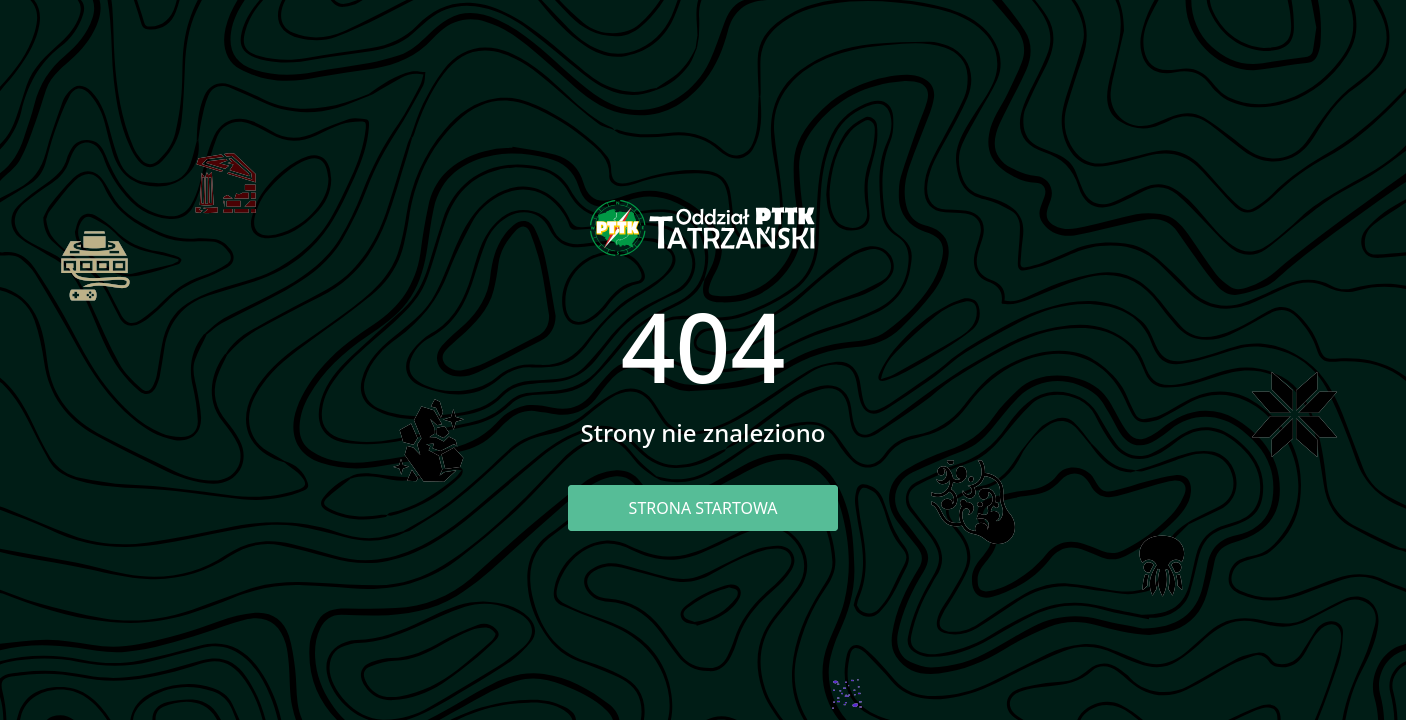 The width and height of the screenshot is (1406, 720). Describe the element at coordinates (1294, 414) in the screenshot. I see `decorative tile pattern from azul board game` at that location.